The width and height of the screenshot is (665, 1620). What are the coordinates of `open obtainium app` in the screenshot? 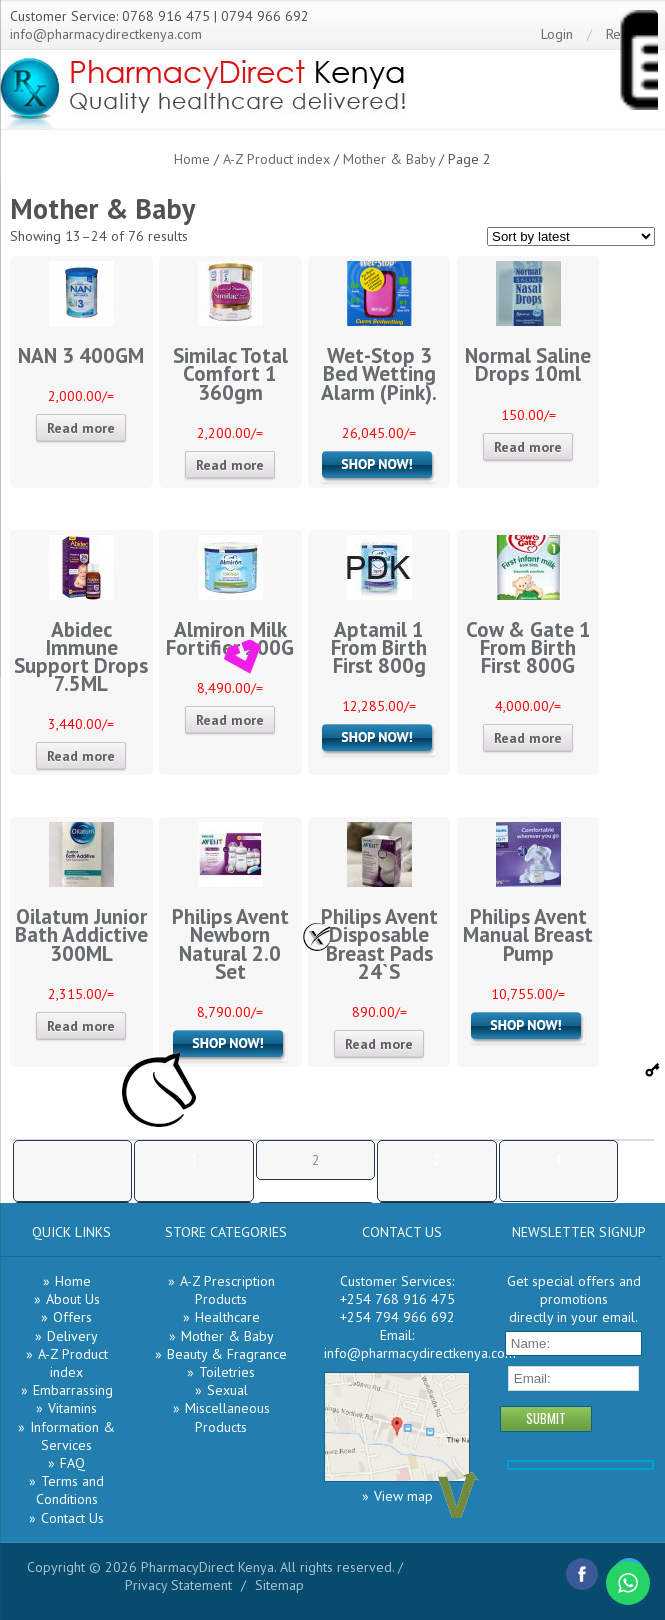 It's located at (242, 656).